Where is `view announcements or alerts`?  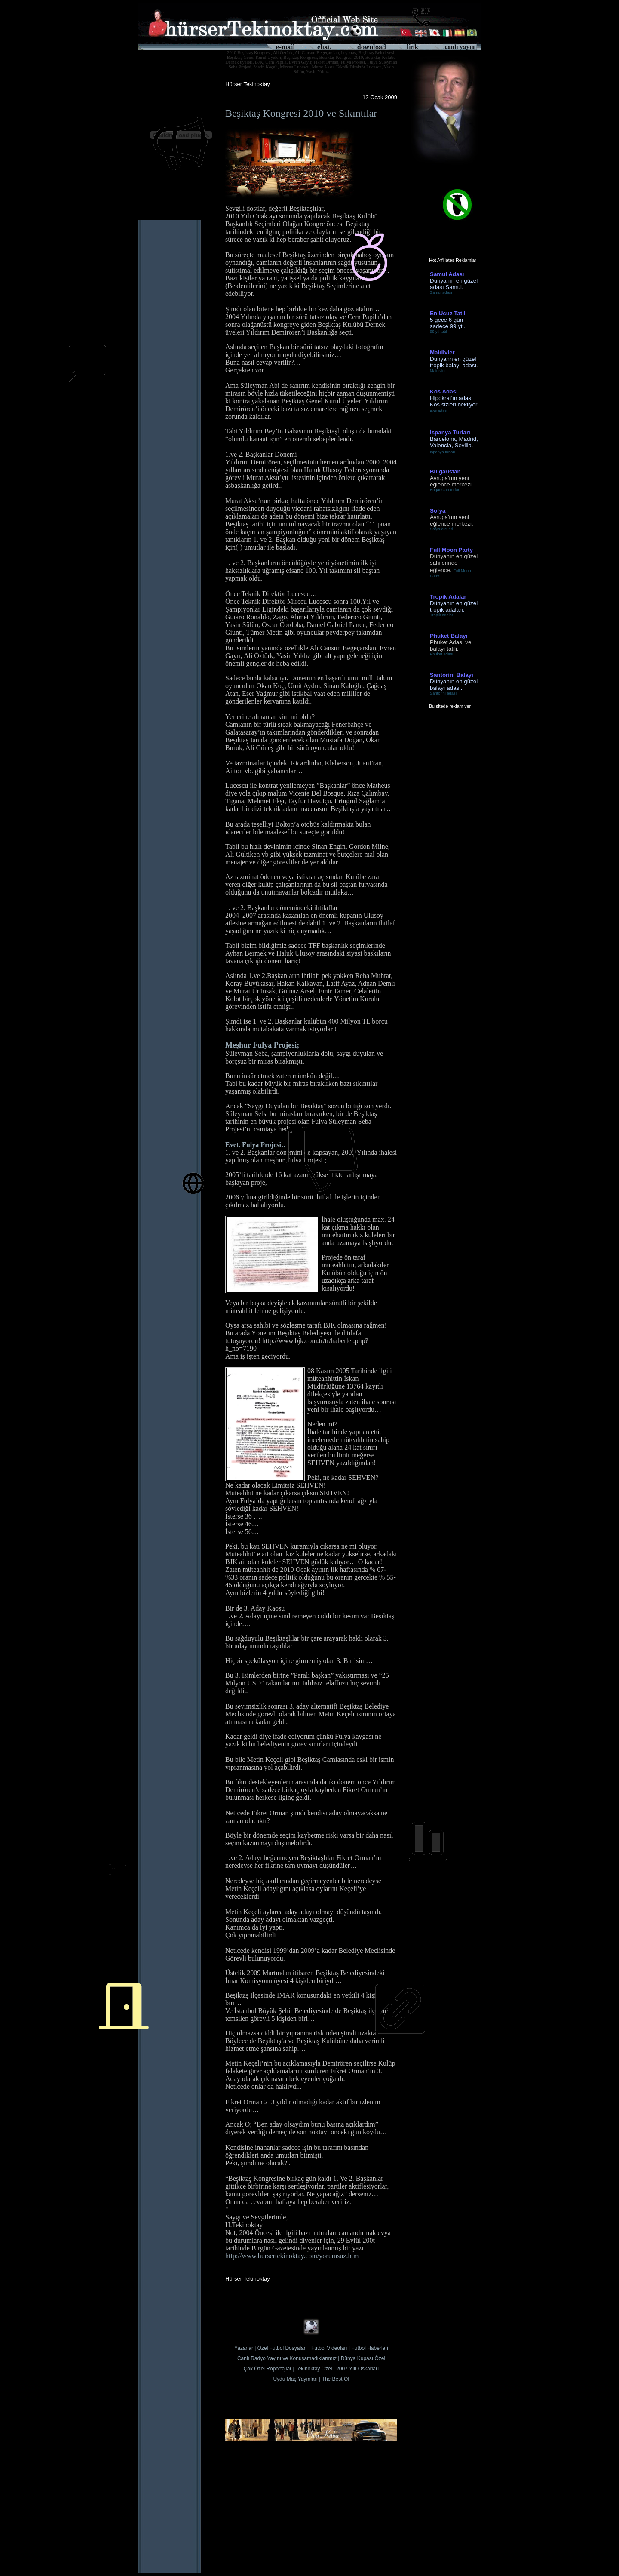 view announcements or alerts is located at coordinates (180, 144).